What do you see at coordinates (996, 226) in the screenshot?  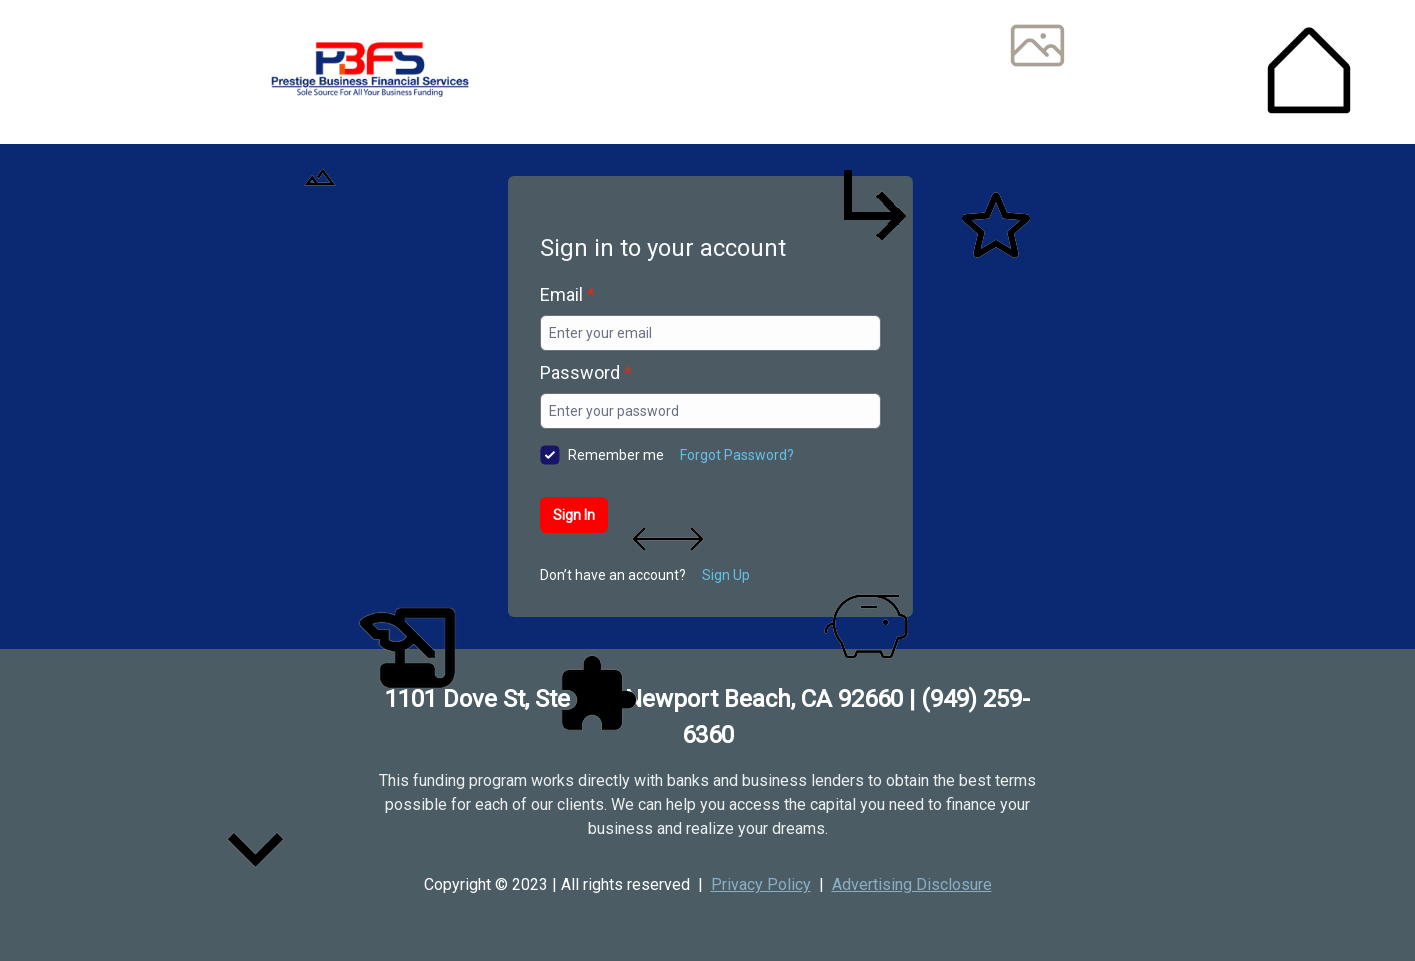 I see `add item to favorites` at bounding box center [996, 226].